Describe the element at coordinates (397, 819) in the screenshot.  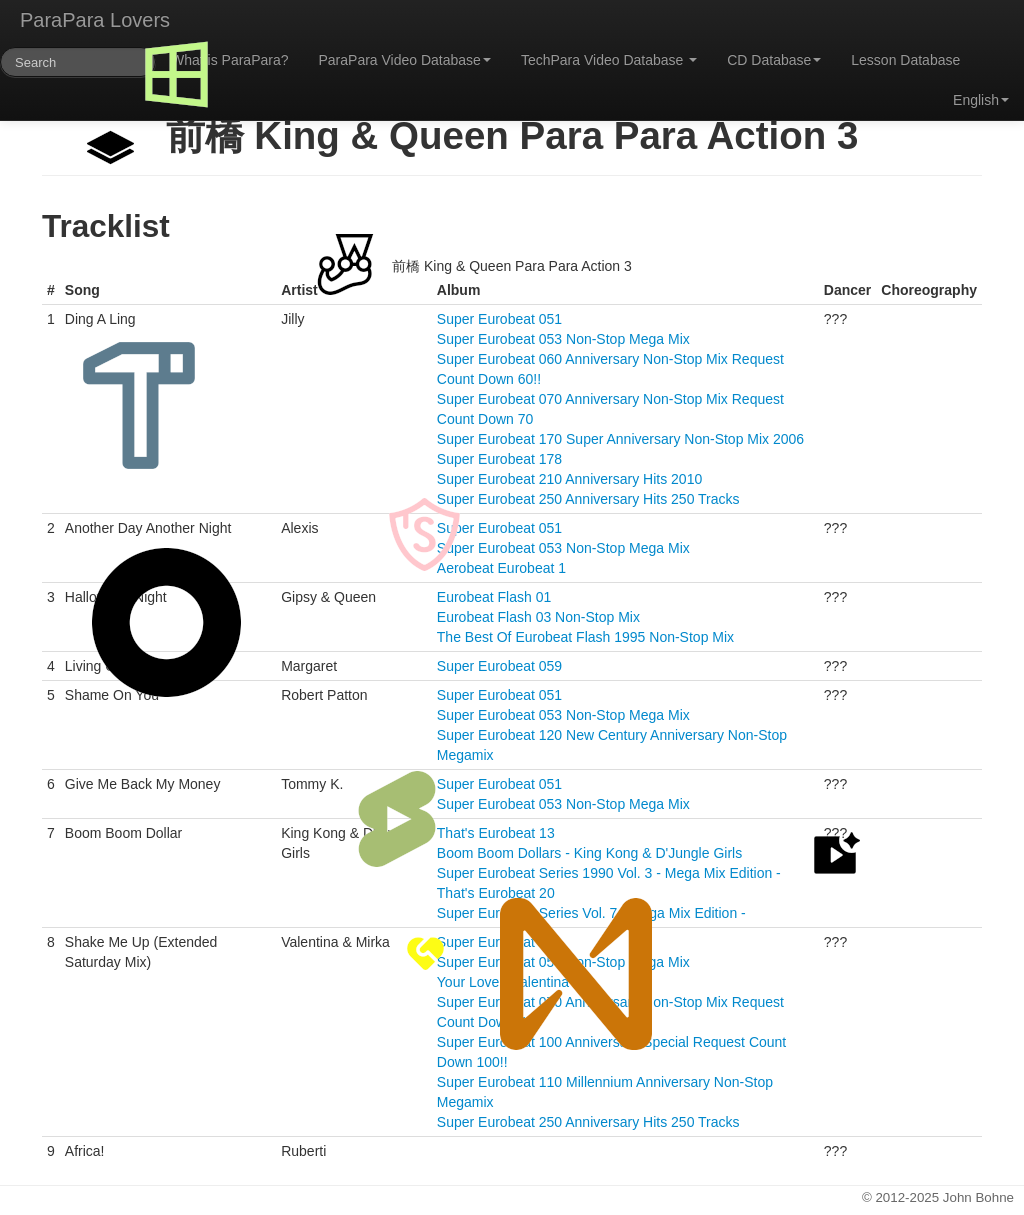
I see `open youtube shorts` at that location.